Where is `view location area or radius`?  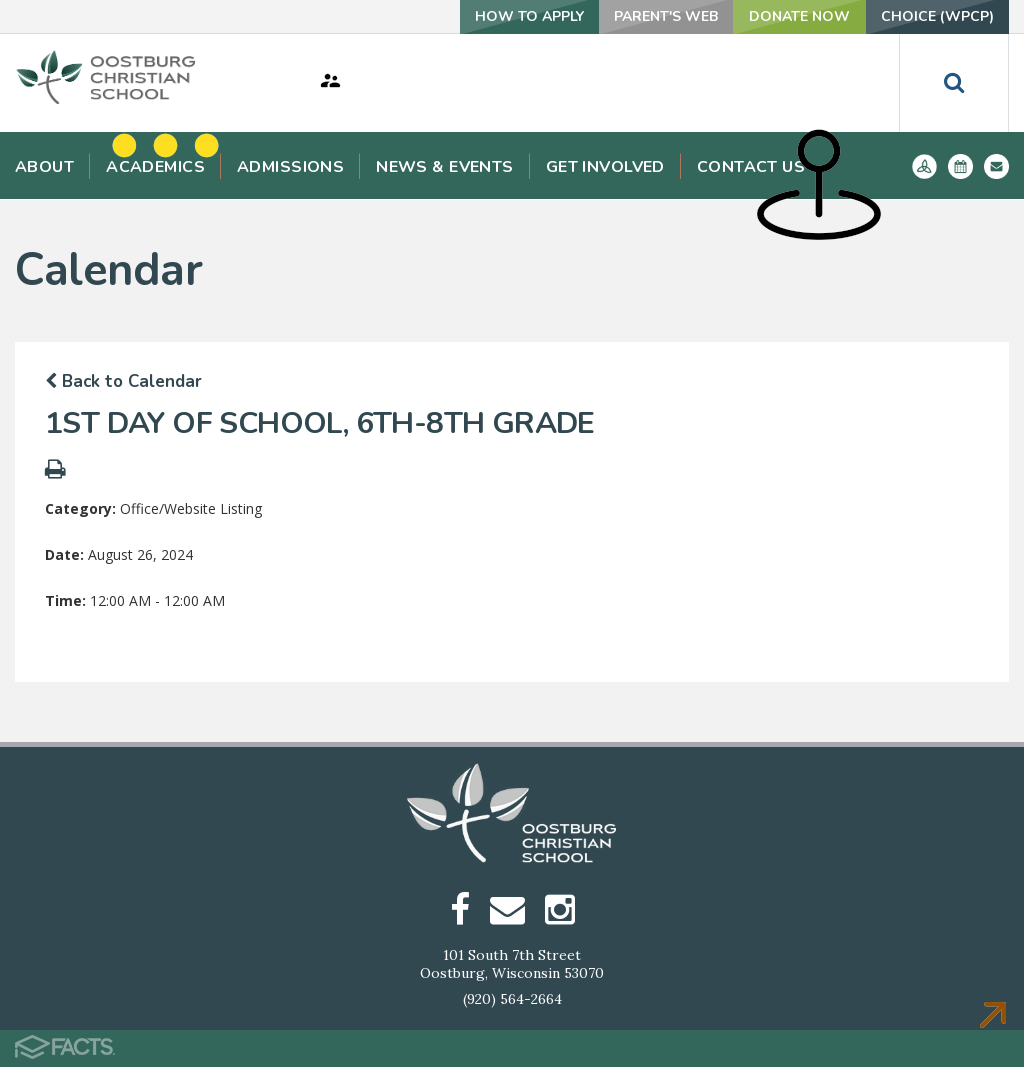
view location area or radius is located at coordinates (819, 187).